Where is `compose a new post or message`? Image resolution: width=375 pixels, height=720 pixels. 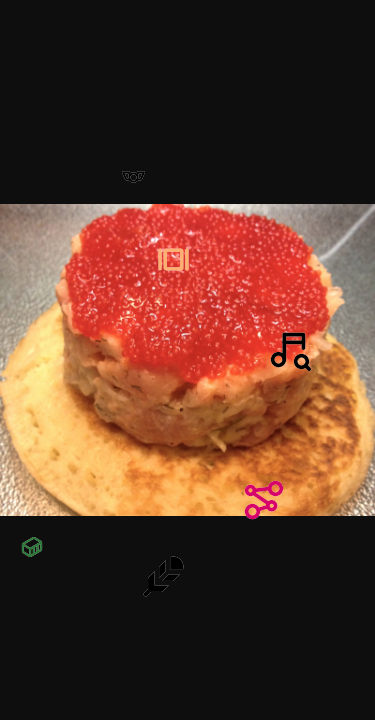 compose a new post or message is located at coordinates (163, 576).